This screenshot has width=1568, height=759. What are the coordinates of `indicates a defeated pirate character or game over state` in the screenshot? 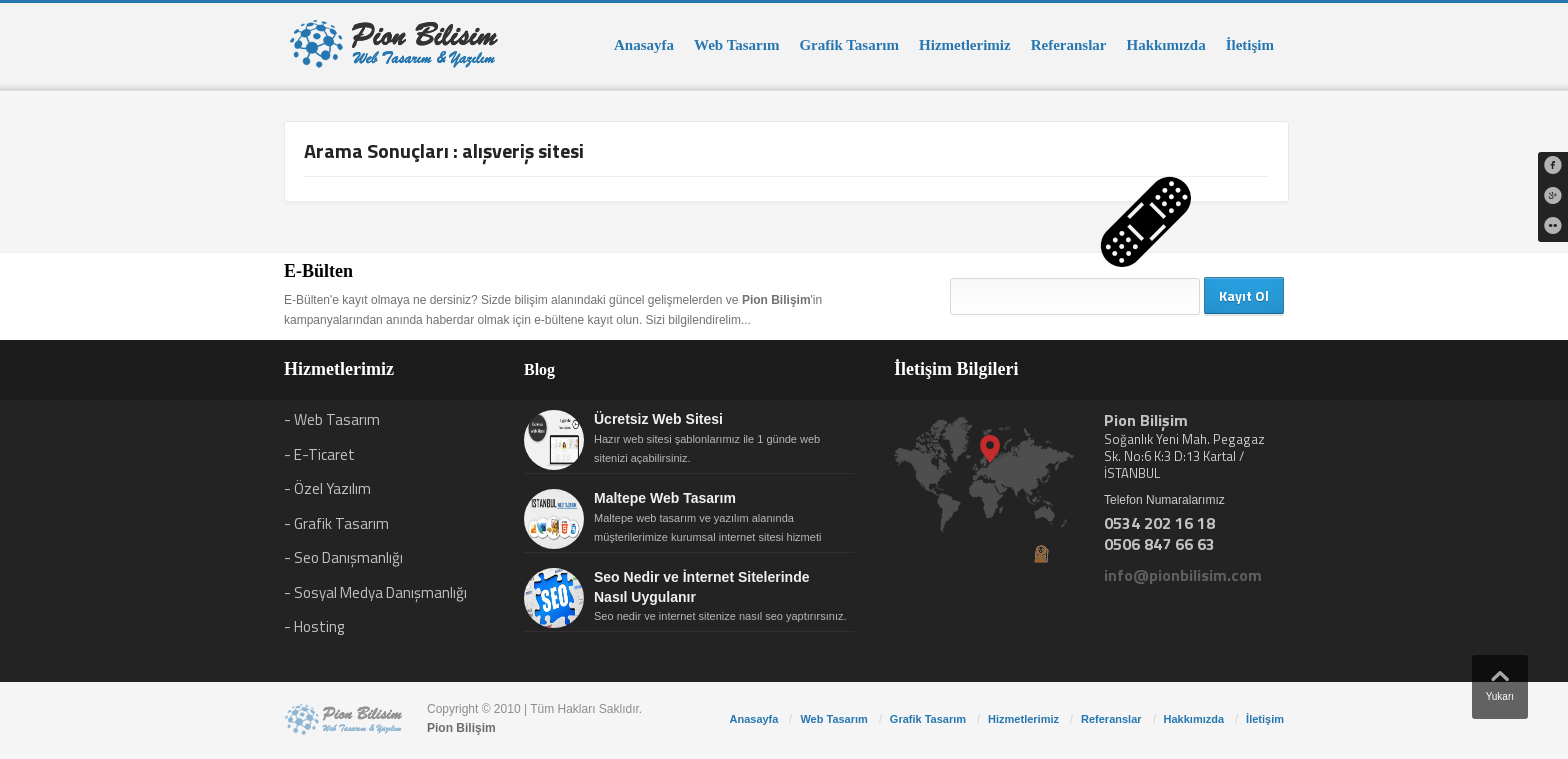 It's located at (1041, 554).